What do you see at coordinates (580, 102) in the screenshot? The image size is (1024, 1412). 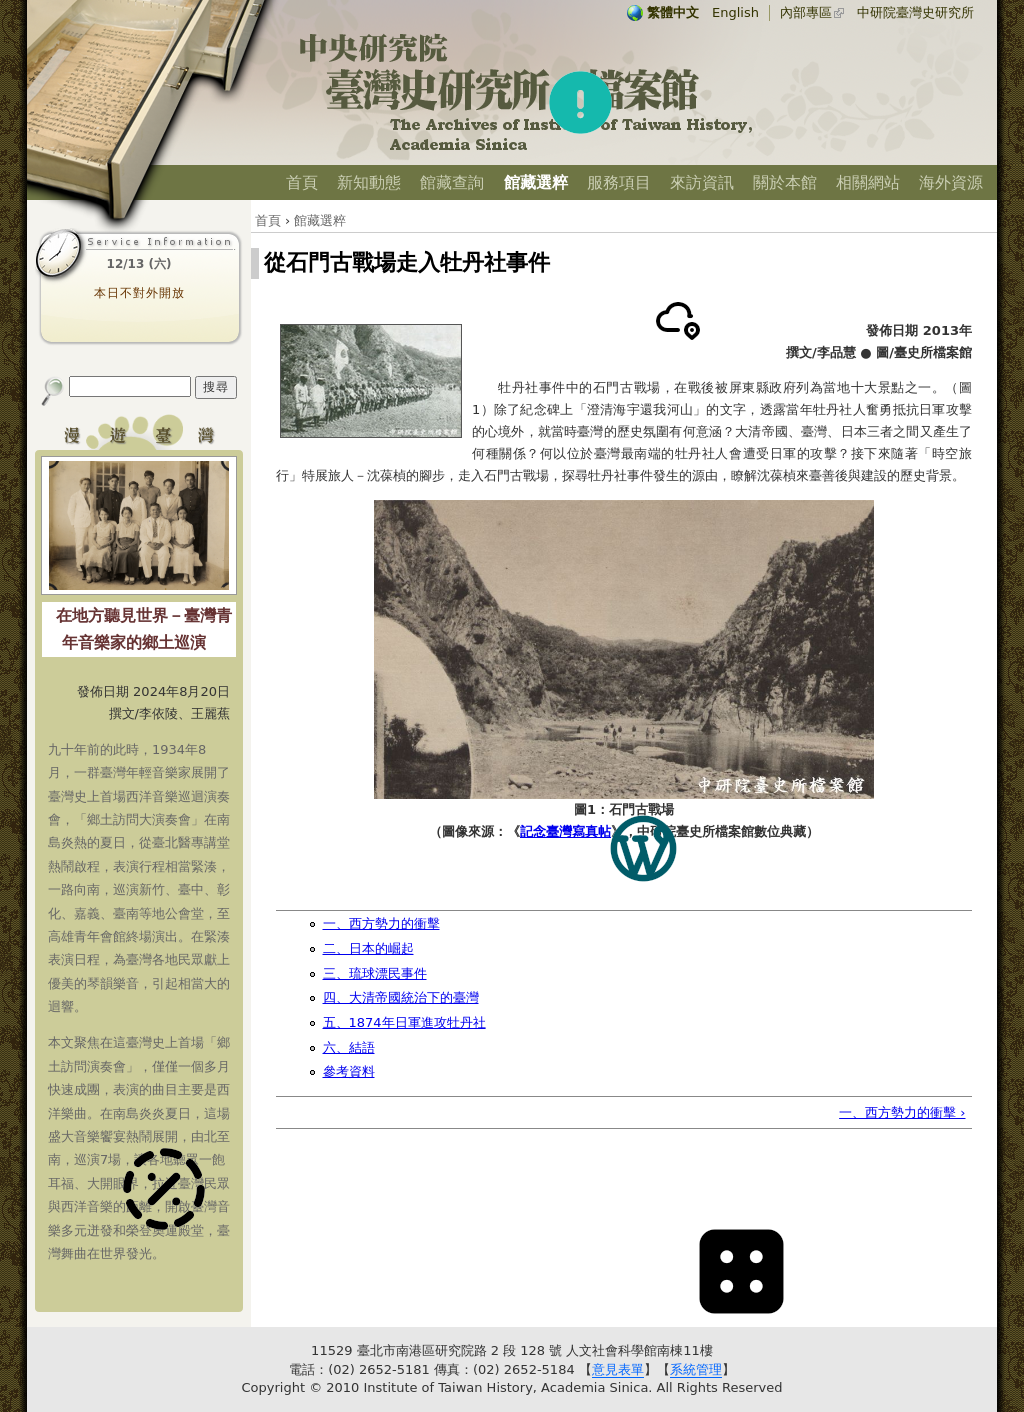 I see `indicates a warning or alert requiring attention` at bounding box center [580, 102].